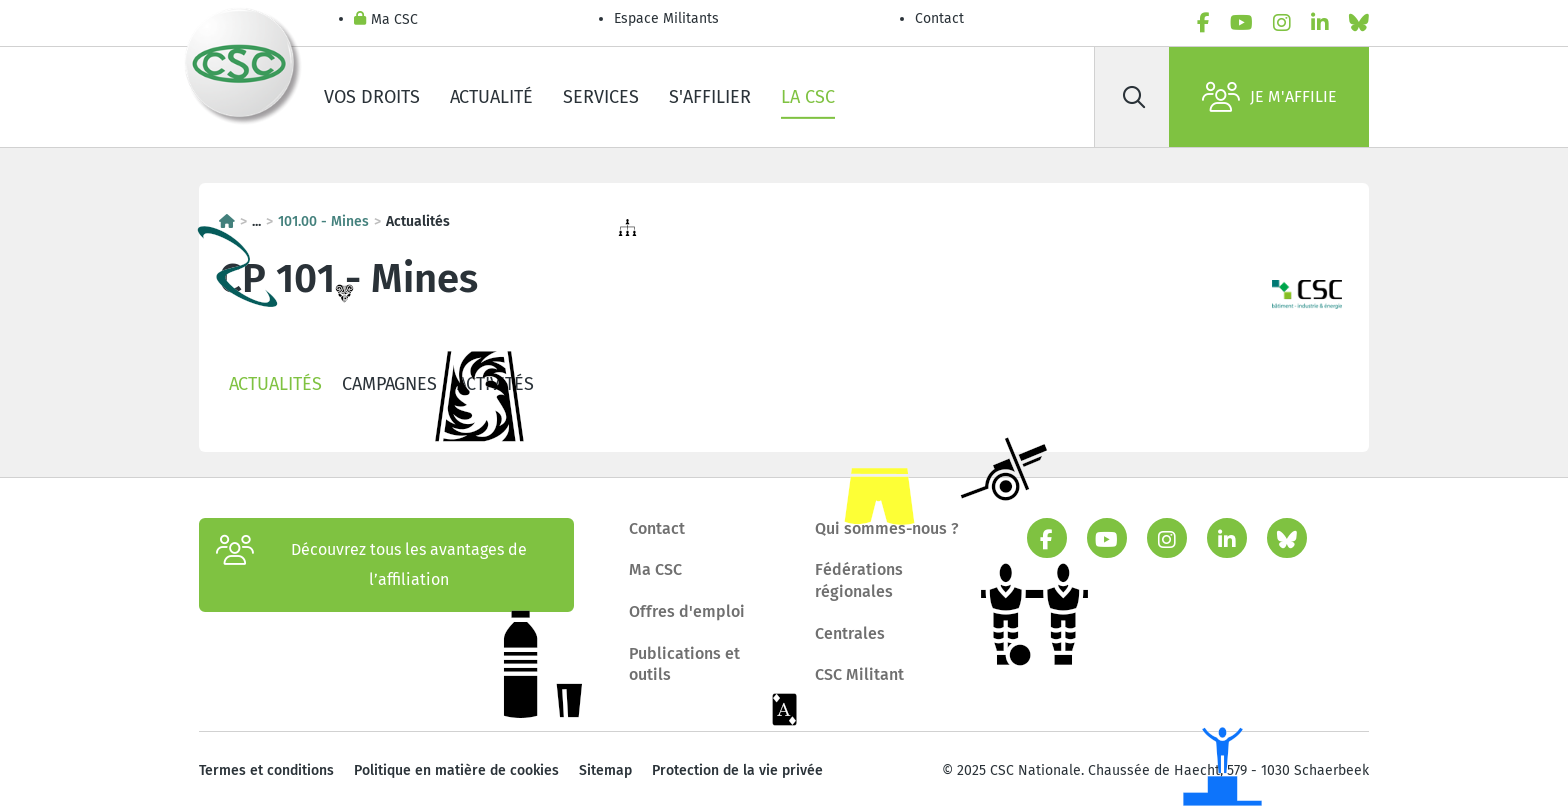 The width and height of the screenshot is (1568, 811). Describe the element at coordinates (879, 496) in the screenshot. I see `select underwear or shorts in a clothing game` at that location.